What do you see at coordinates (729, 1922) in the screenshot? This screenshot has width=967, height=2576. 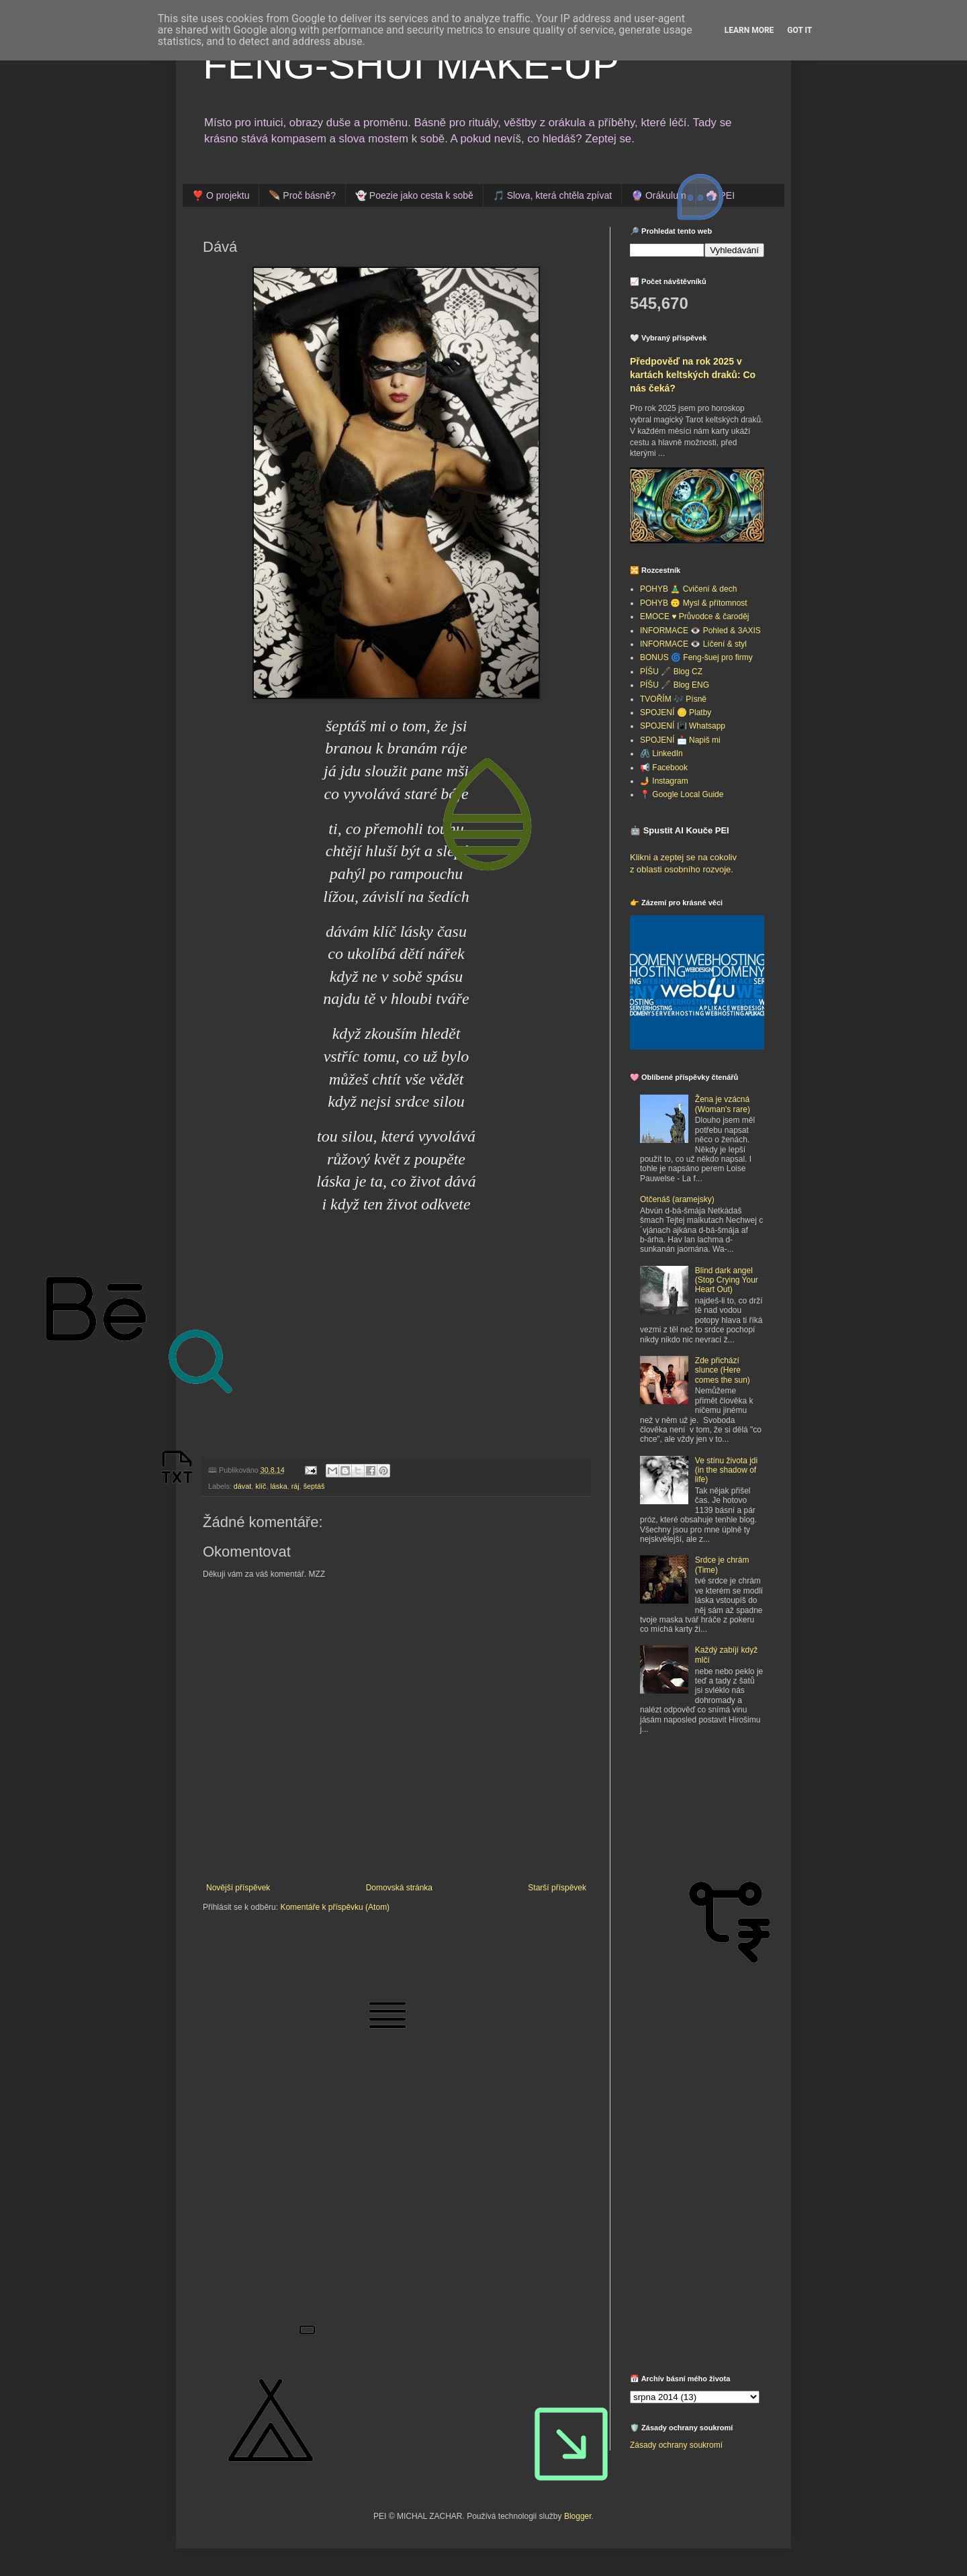 I see `view rupee transaction history` at bounding box center [729, 1922].